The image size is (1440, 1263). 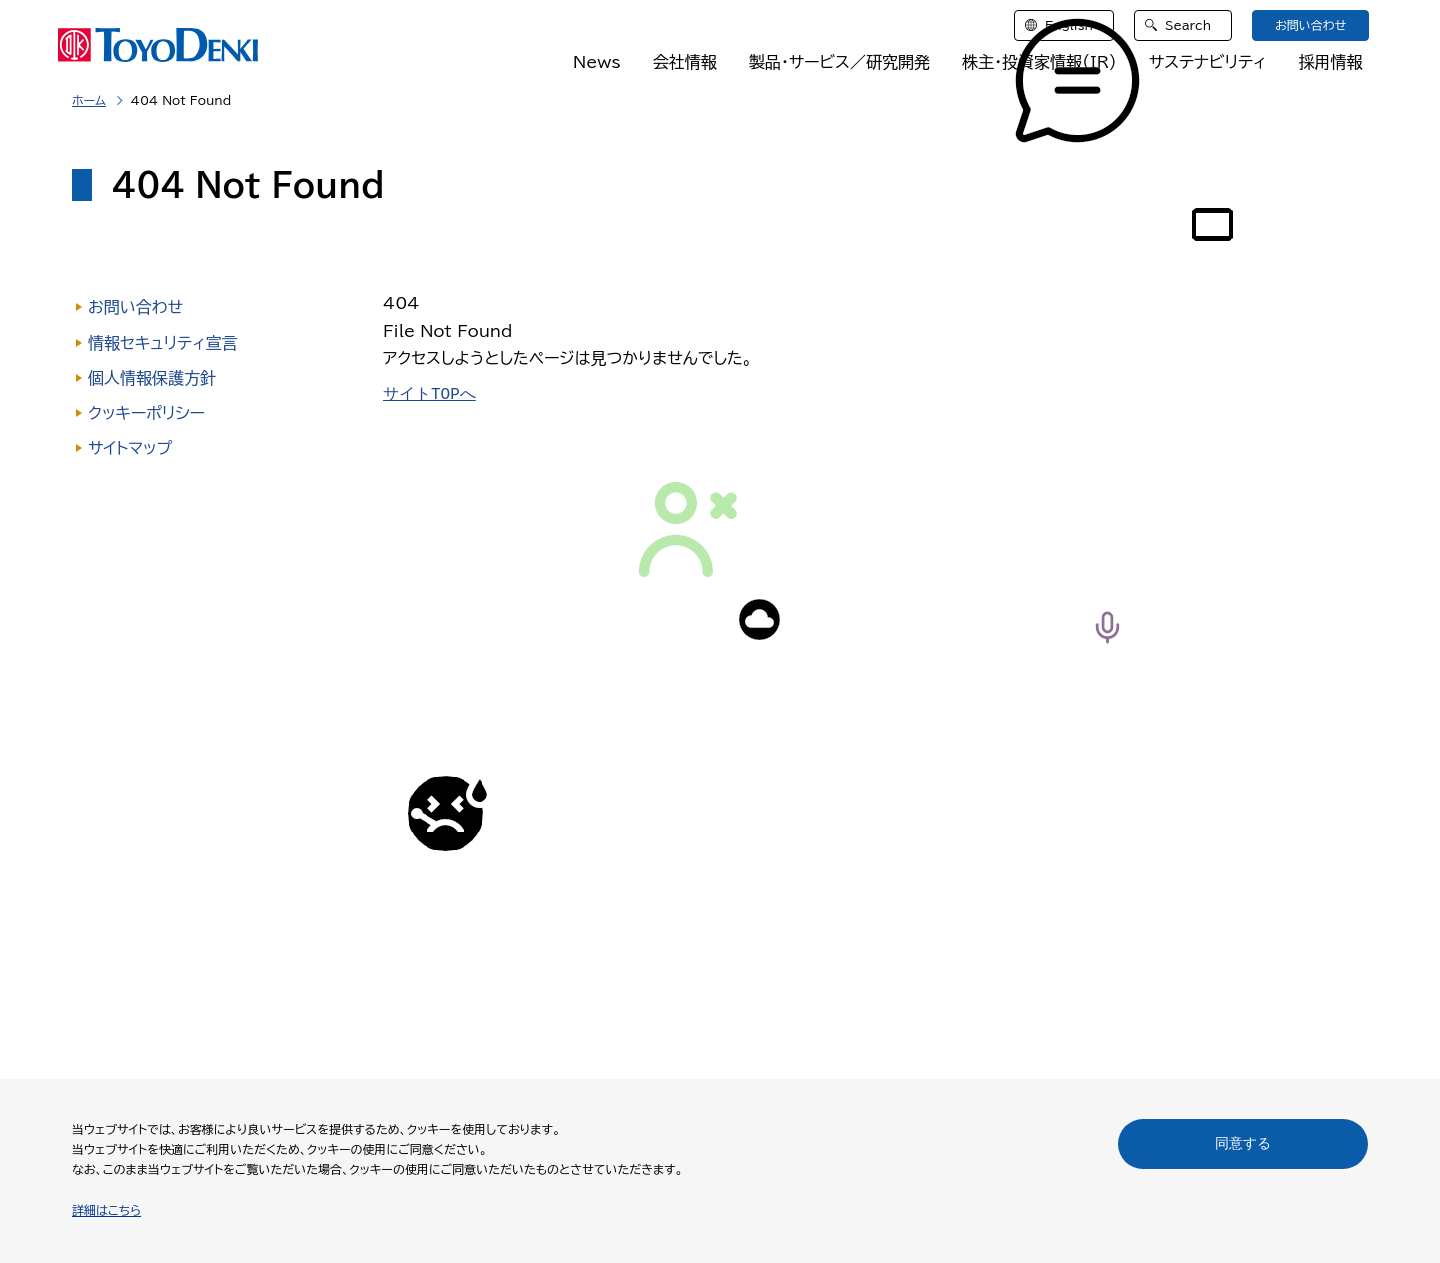 What do you see at coordinates (686, 529) in the screenshot?
I see `remove a contact or user` at bounding box center [686, 529].